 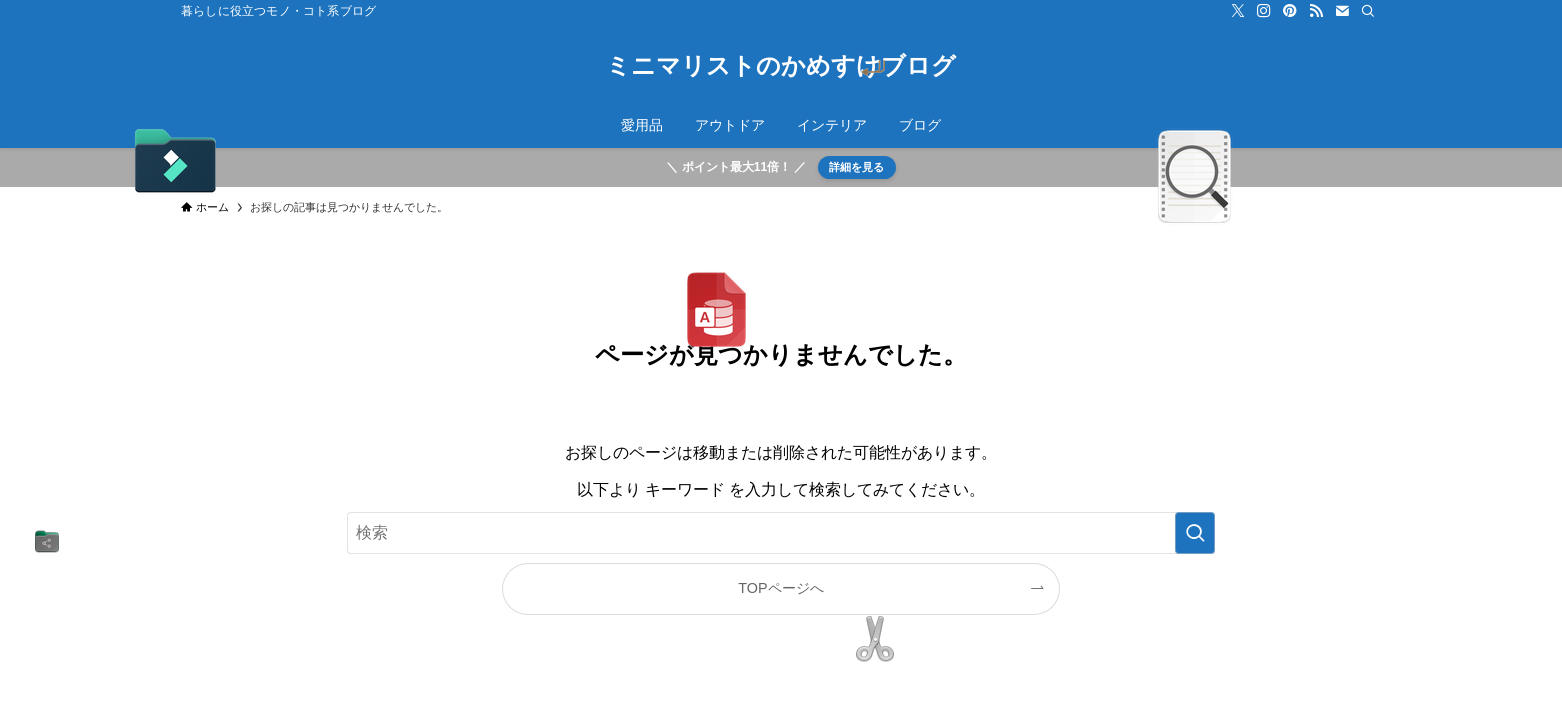 I want to click on reply to all recipients of an email, so click(x=872, y=66).